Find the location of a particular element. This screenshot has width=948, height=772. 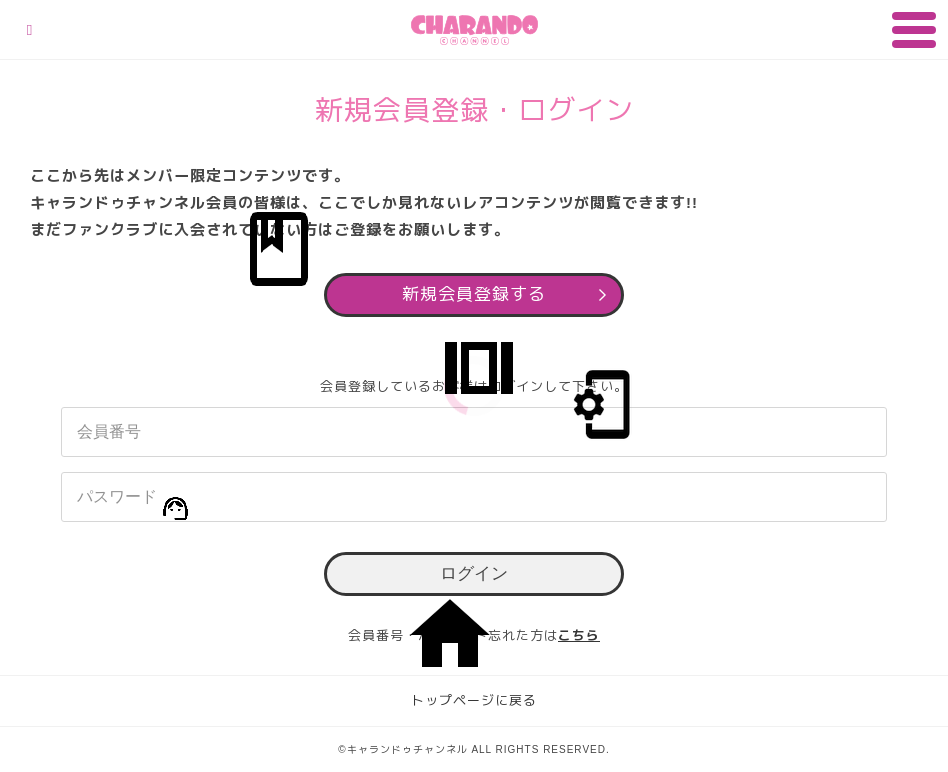

navigate to home screen is located at coordinates (450, 635).